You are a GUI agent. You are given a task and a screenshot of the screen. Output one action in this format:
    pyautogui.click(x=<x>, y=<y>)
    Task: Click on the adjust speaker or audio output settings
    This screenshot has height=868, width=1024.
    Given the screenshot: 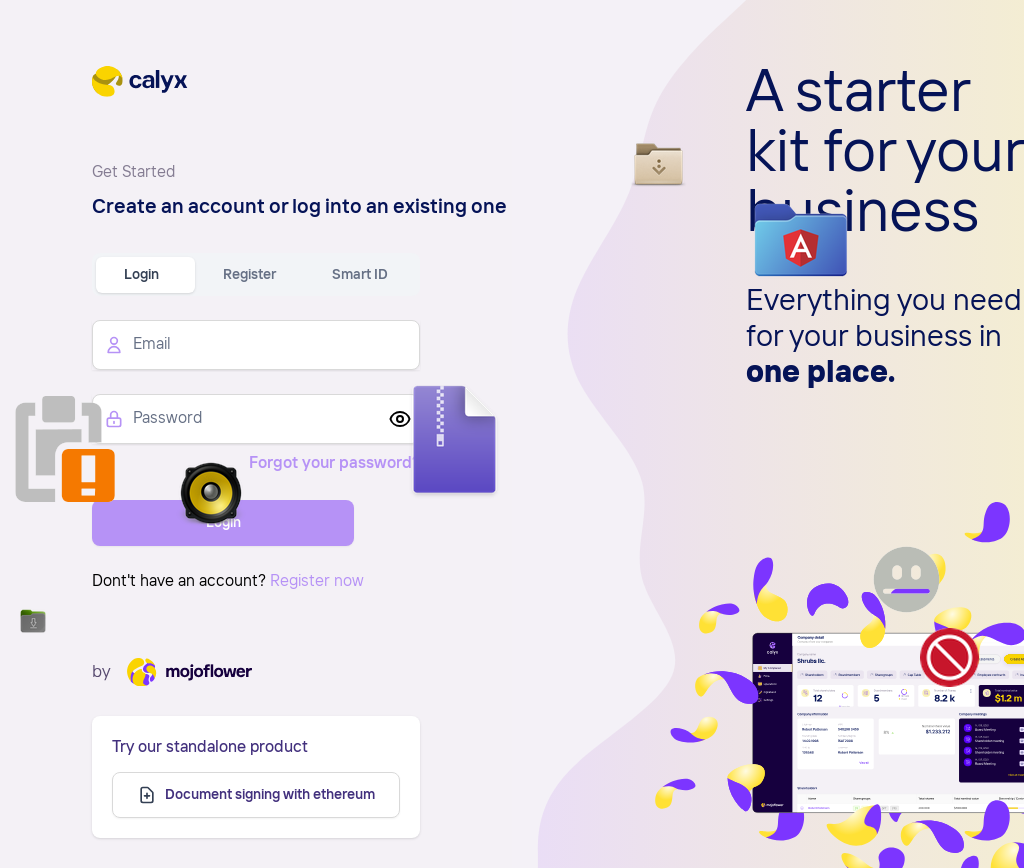 What is the action you would take?
    pyautogui.click(x=211, y=493)
    